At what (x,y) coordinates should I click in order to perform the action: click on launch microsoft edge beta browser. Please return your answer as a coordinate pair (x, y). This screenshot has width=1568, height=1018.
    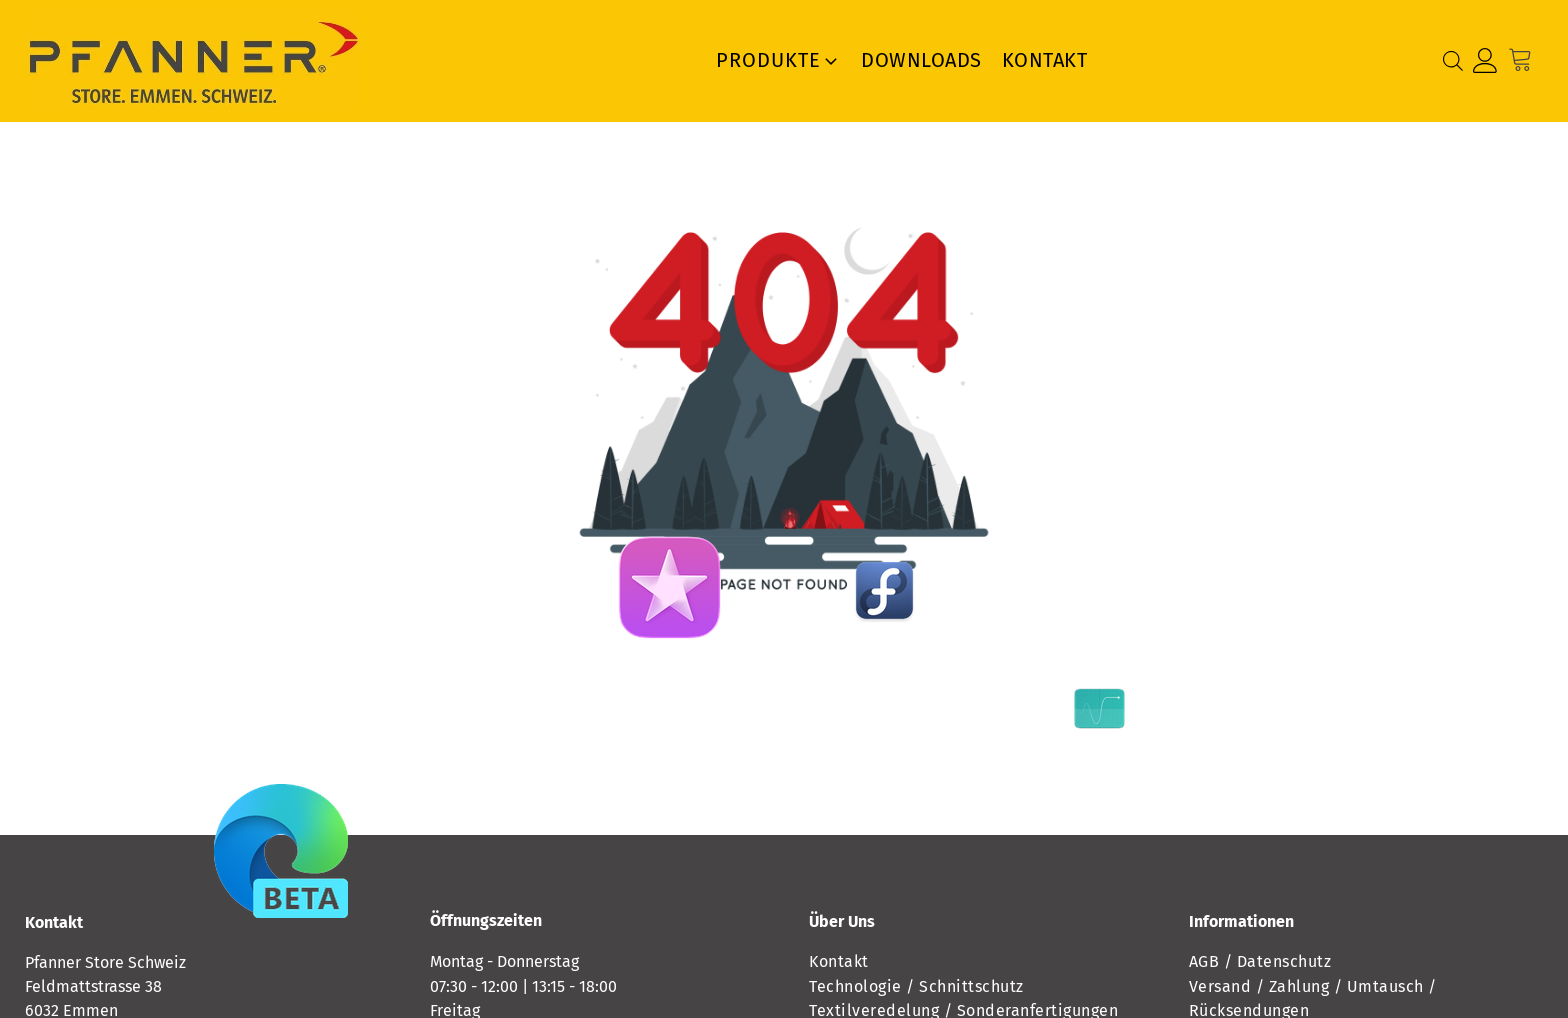
    Looking at the image, I should click on (281, 851).